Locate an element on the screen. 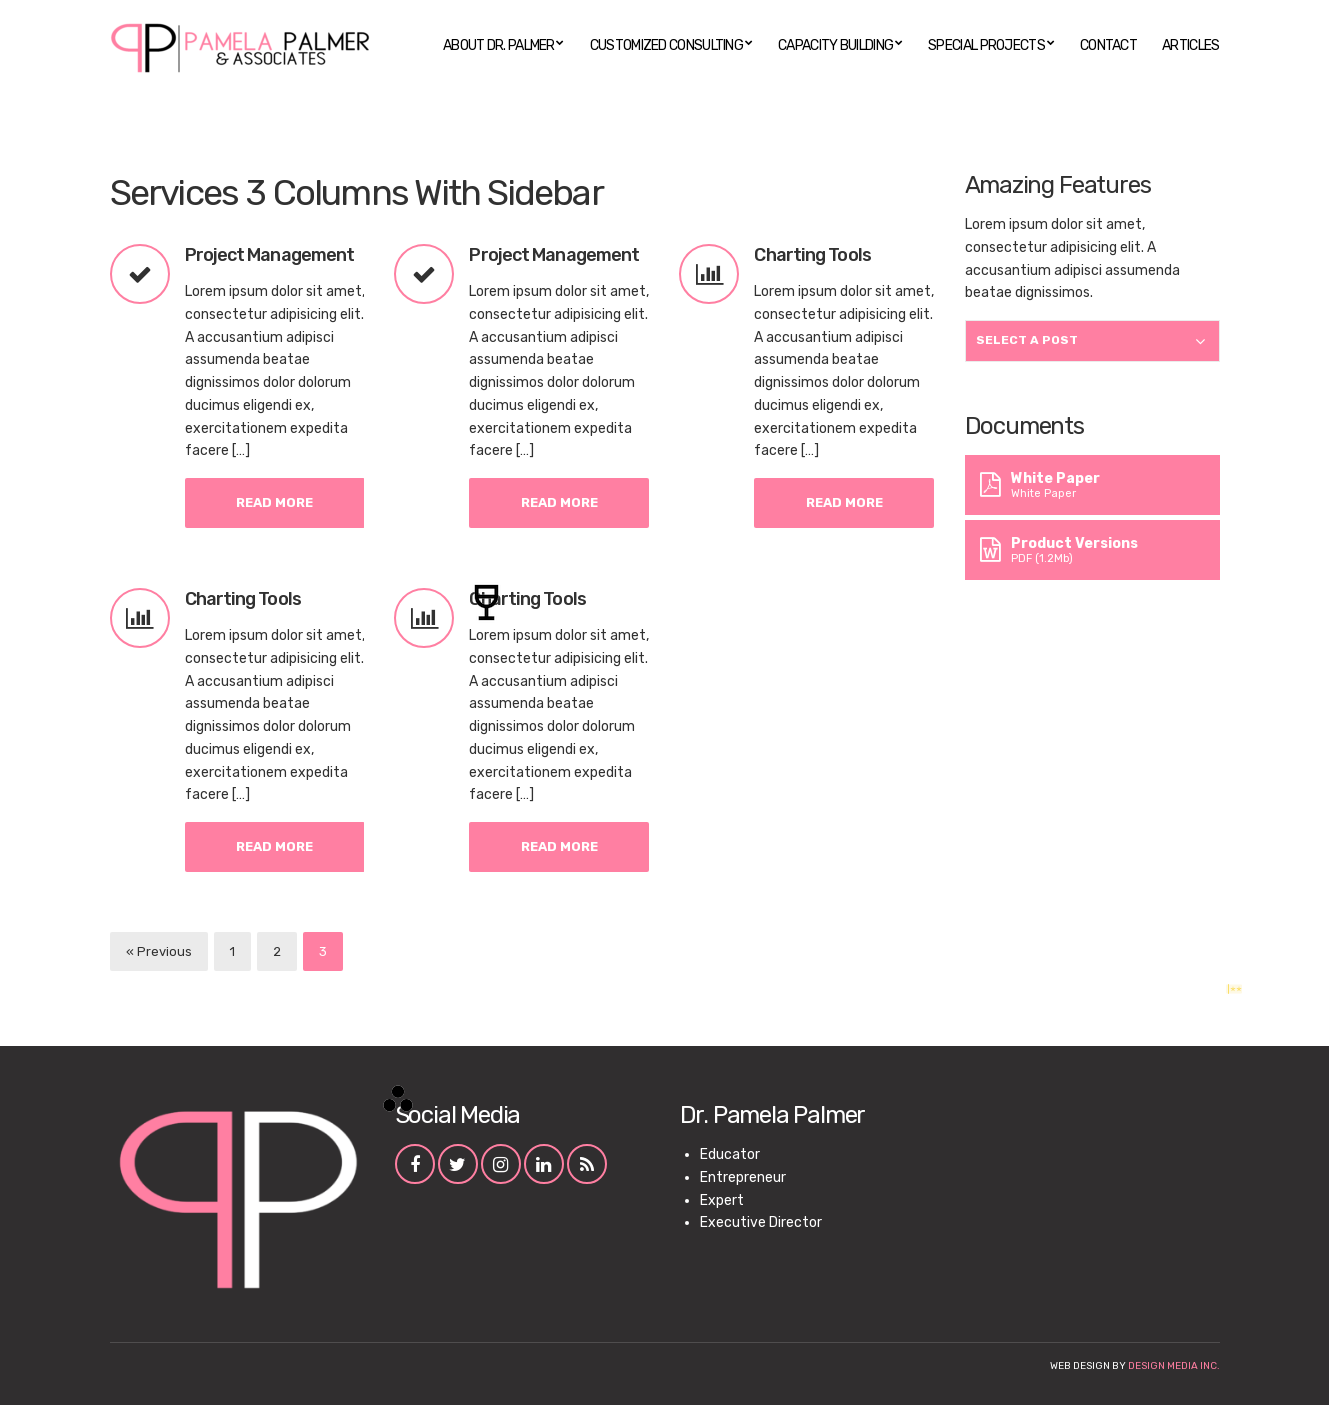 The height and width of the screenshot is (1405, 1329). view grouped items or collections is located at coordinates (398, 1099).